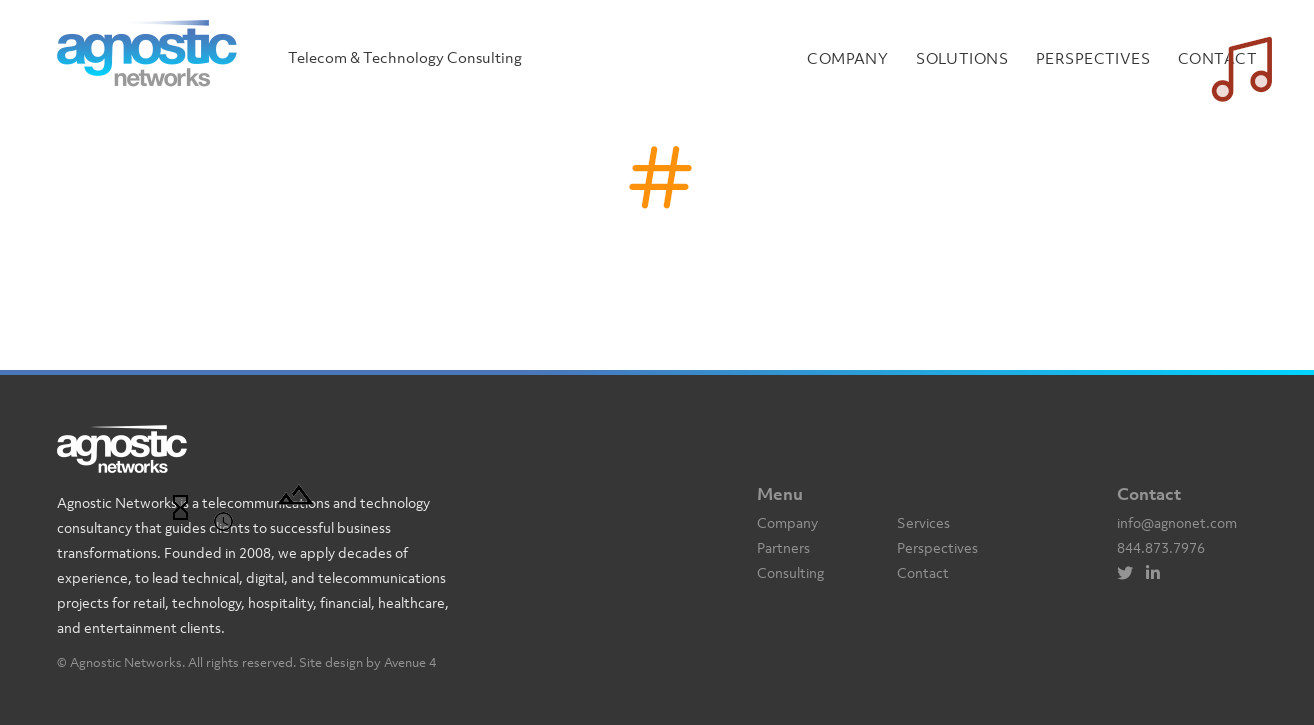 Image resolution: width=1314 pixels, height=725 pixels. What do you see at coordinates (295, 494) in the screenshot?
I see `switch to terrain map view` at bounding box center [295, 494].